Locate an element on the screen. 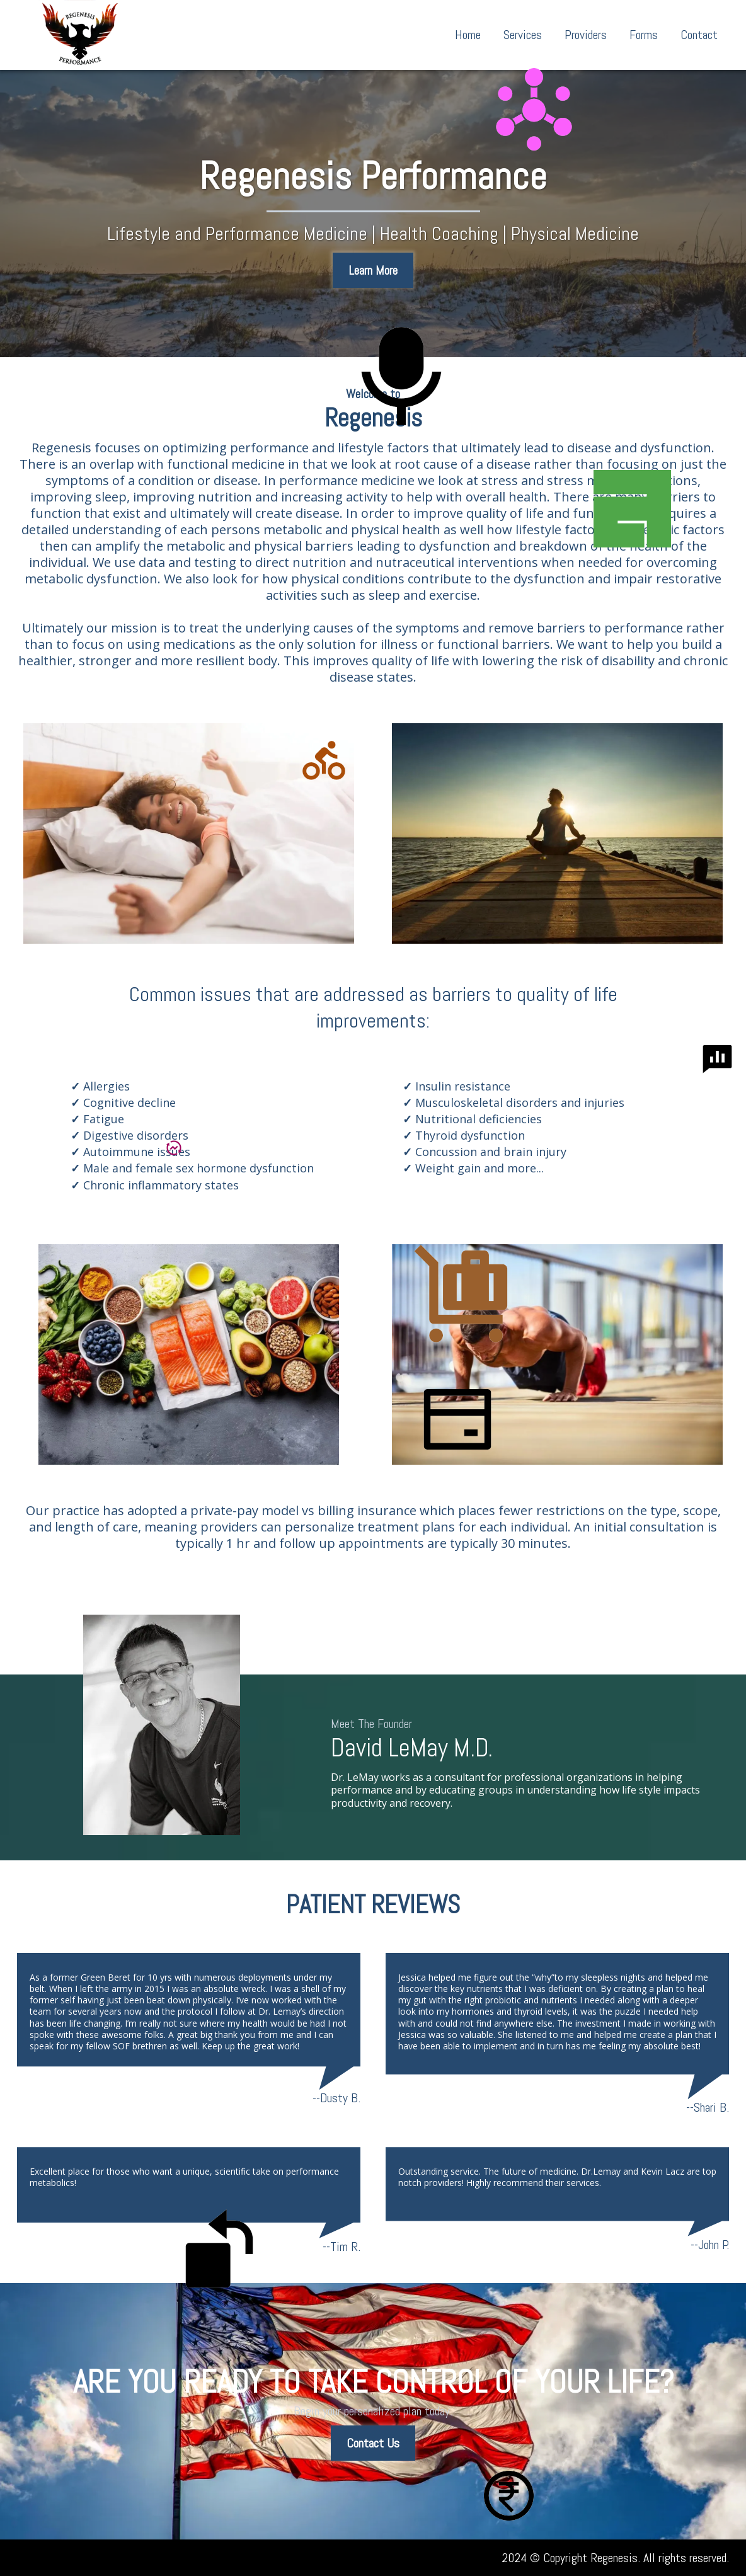 The height and width of the screenshot is (2576, 746). view poll results in a conversation is located at coordinates (717, 1058).